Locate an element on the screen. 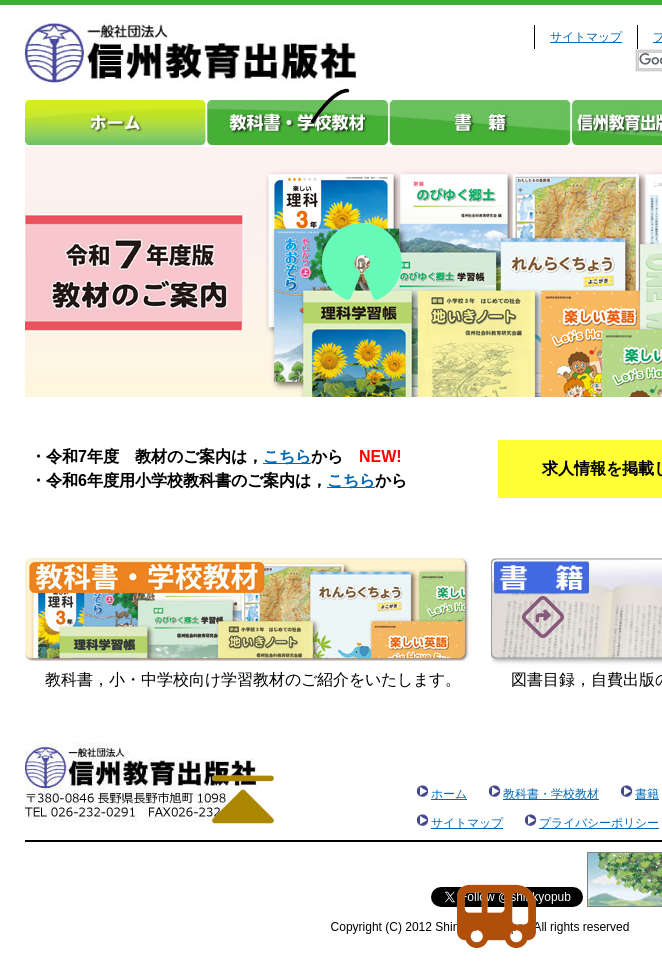 This screenshot has width=662, height=980. view bus or public transit options is located at coordinates (496, 916).